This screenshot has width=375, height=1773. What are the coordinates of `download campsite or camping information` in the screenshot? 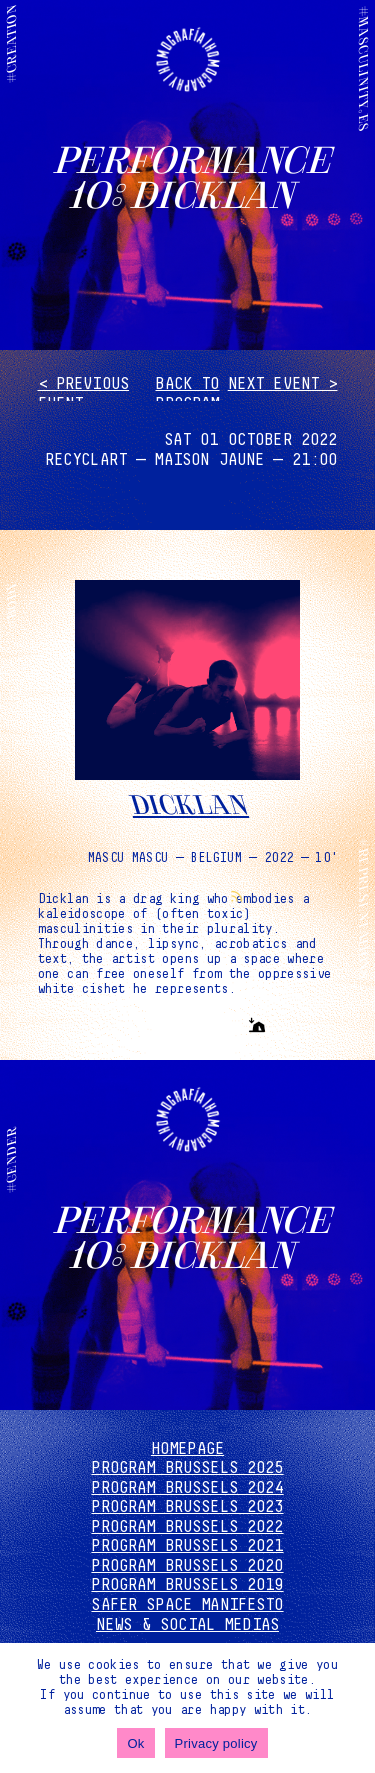 It's located at (257, 1025).